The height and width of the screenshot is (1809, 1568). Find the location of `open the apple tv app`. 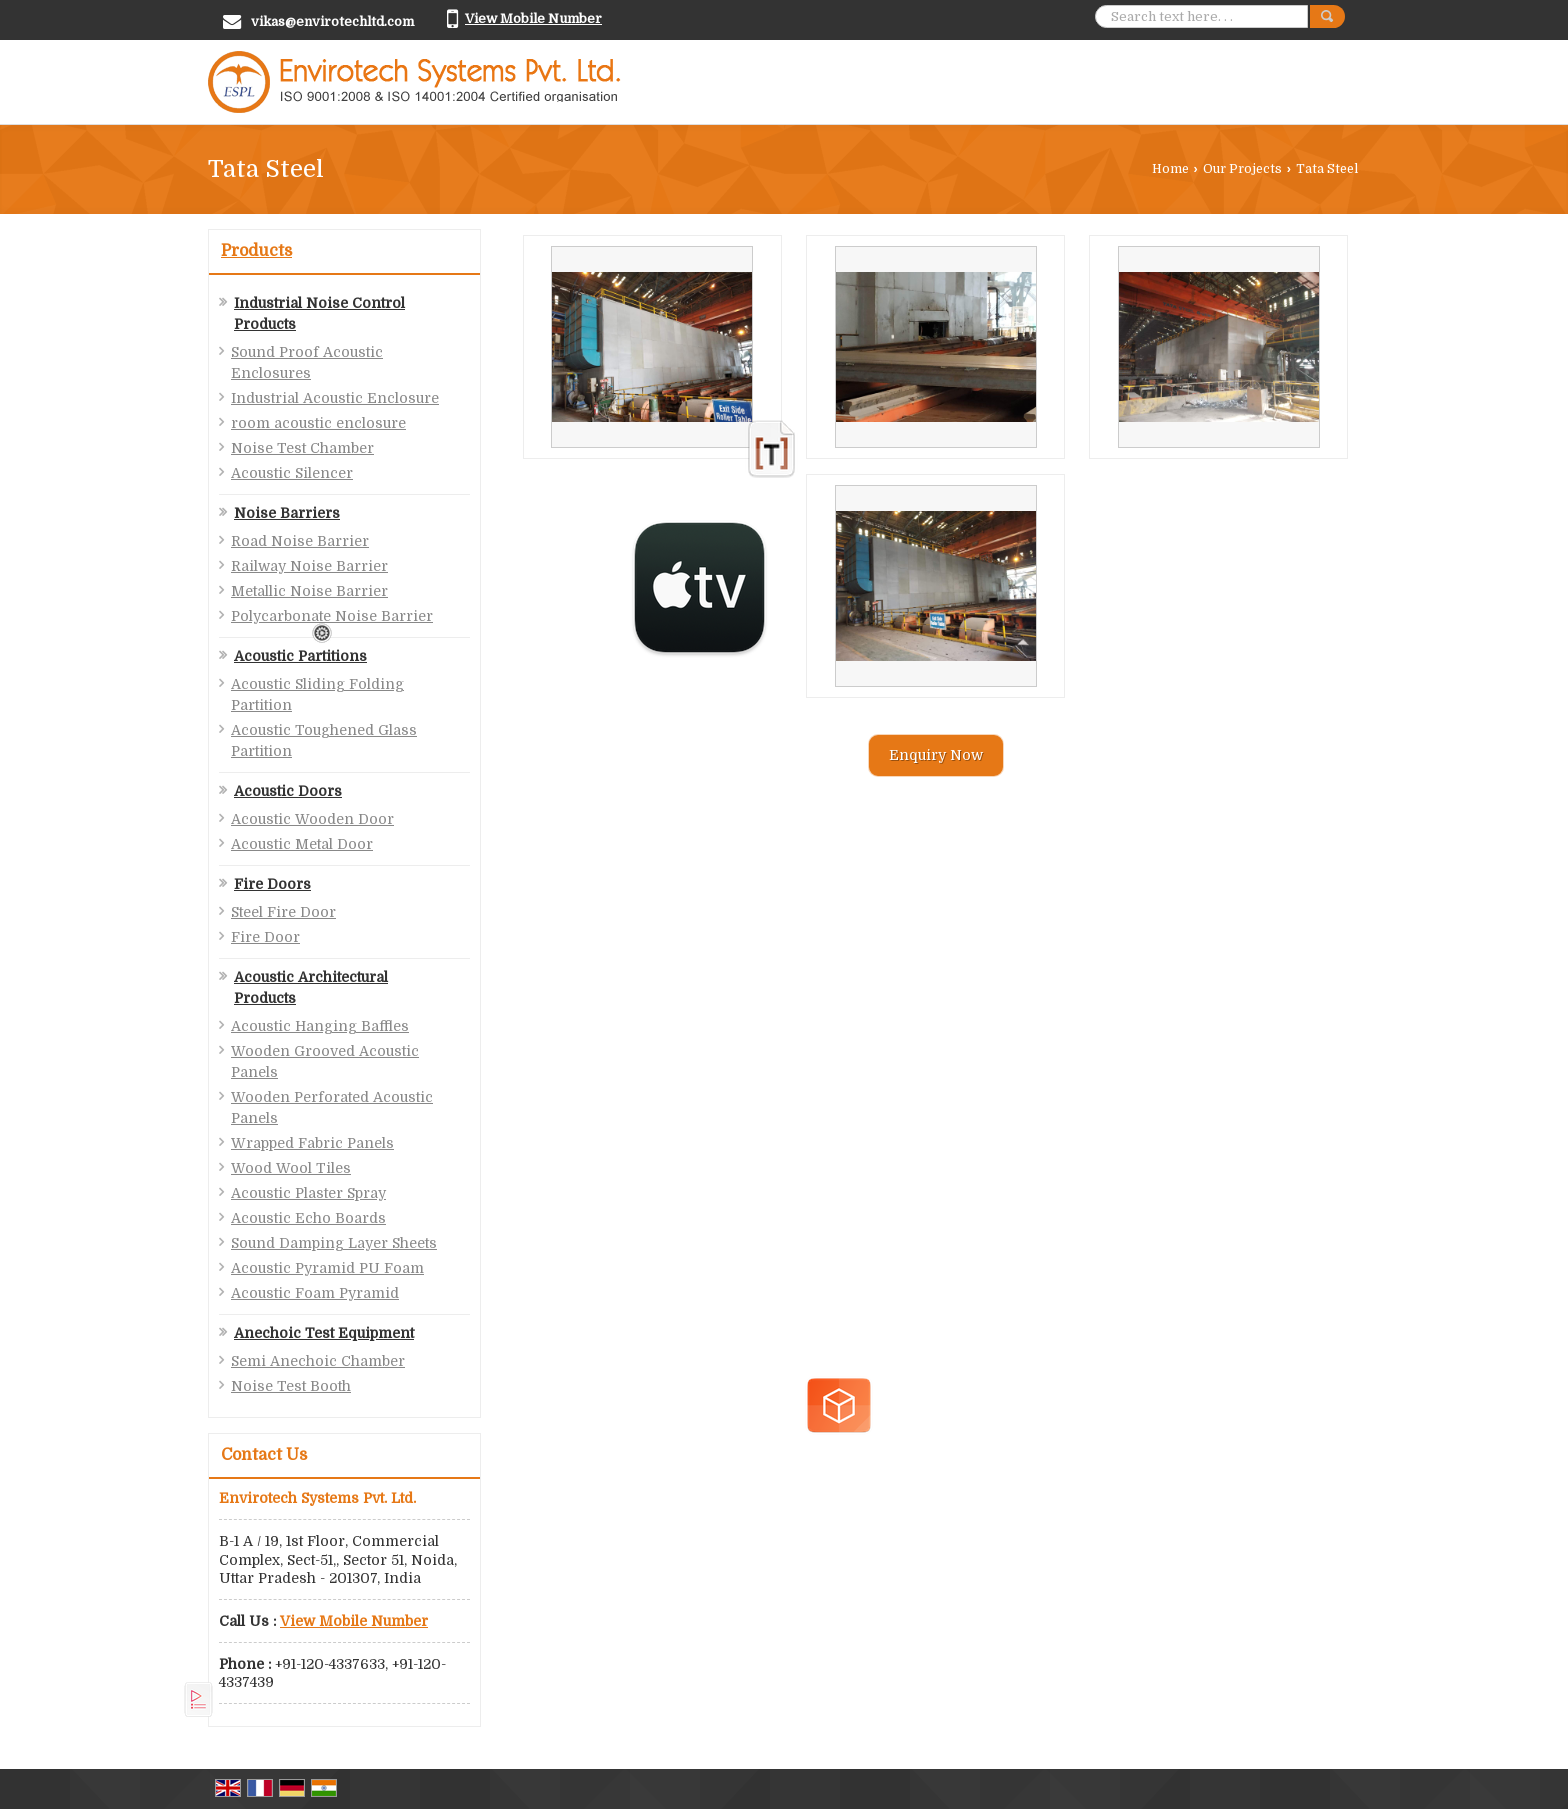

open the apple tv app is located at coordinates (699, 587).